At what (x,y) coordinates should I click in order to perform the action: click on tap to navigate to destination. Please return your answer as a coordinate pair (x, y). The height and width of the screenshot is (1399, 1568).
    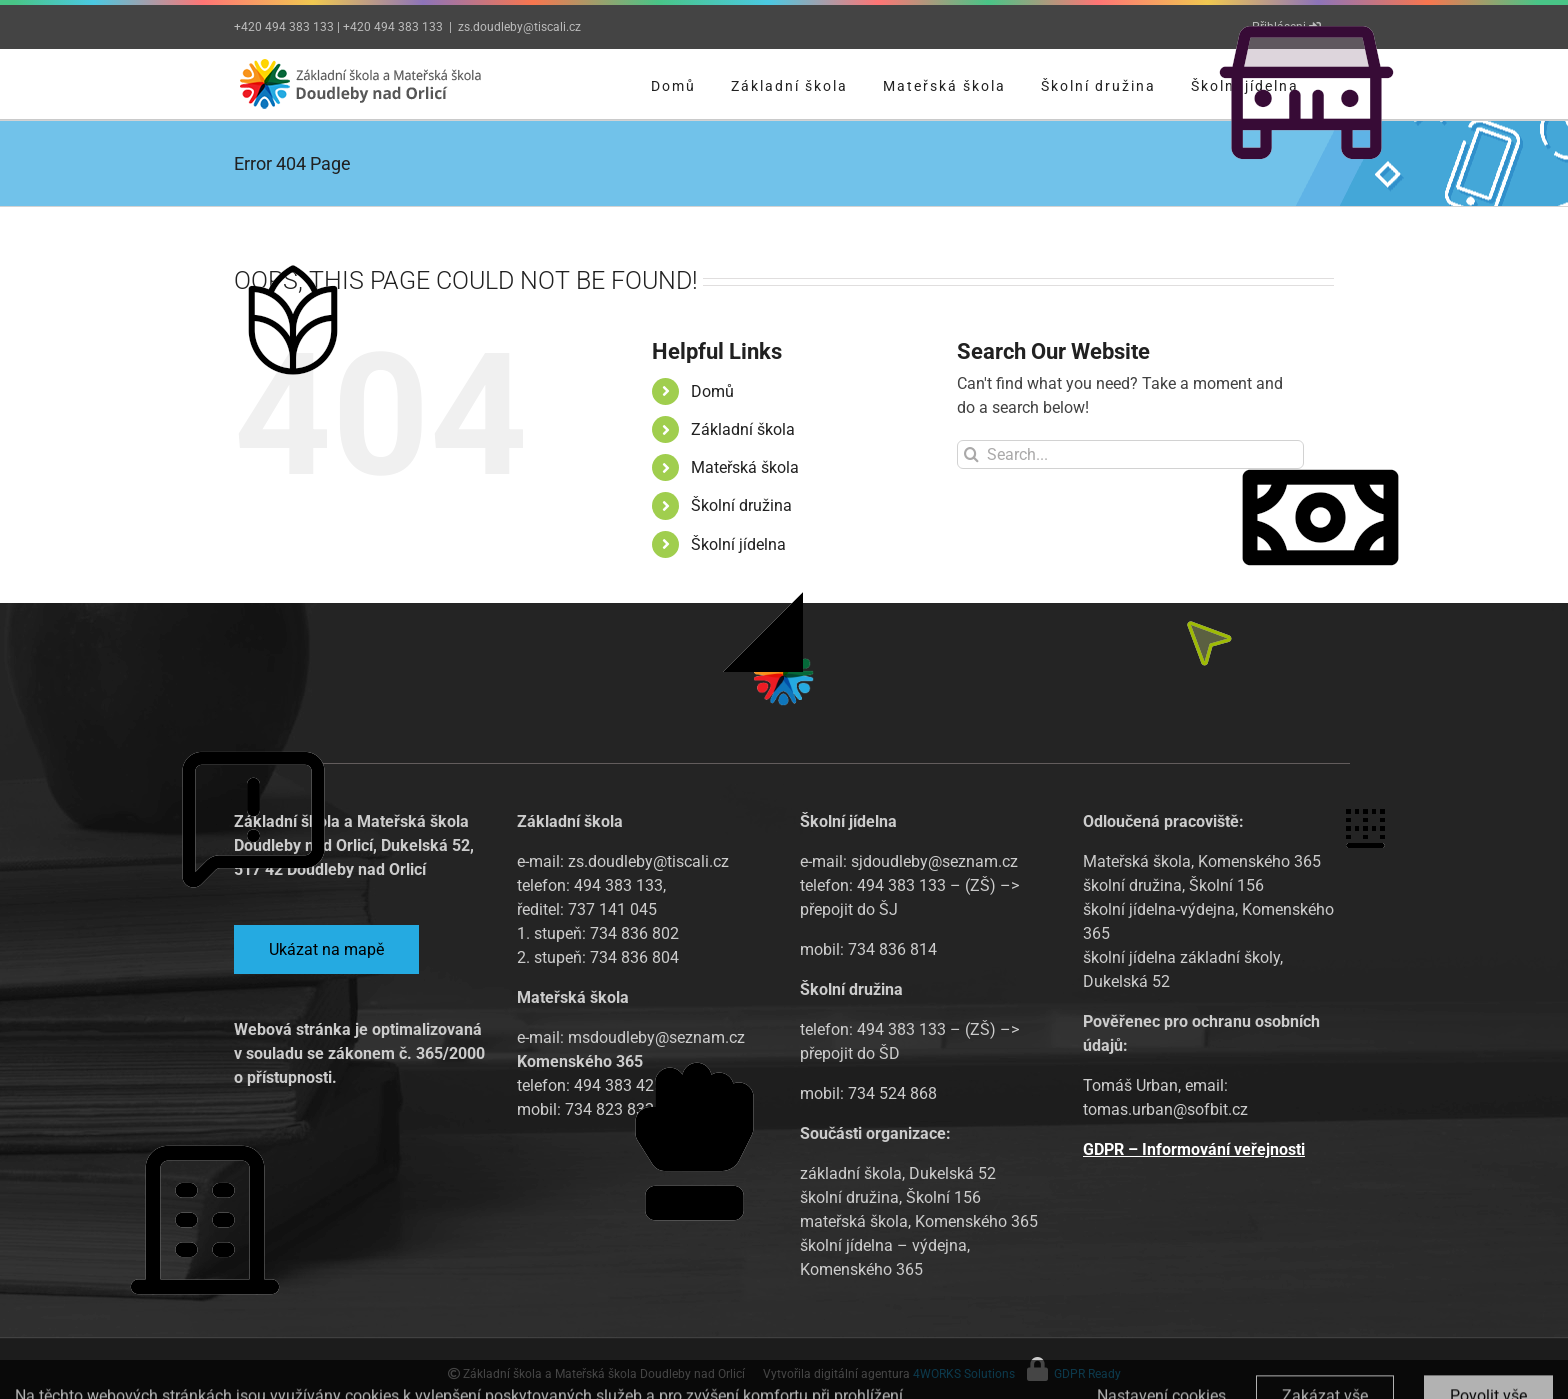
    Looking at the image, I should click on (1206, 640).